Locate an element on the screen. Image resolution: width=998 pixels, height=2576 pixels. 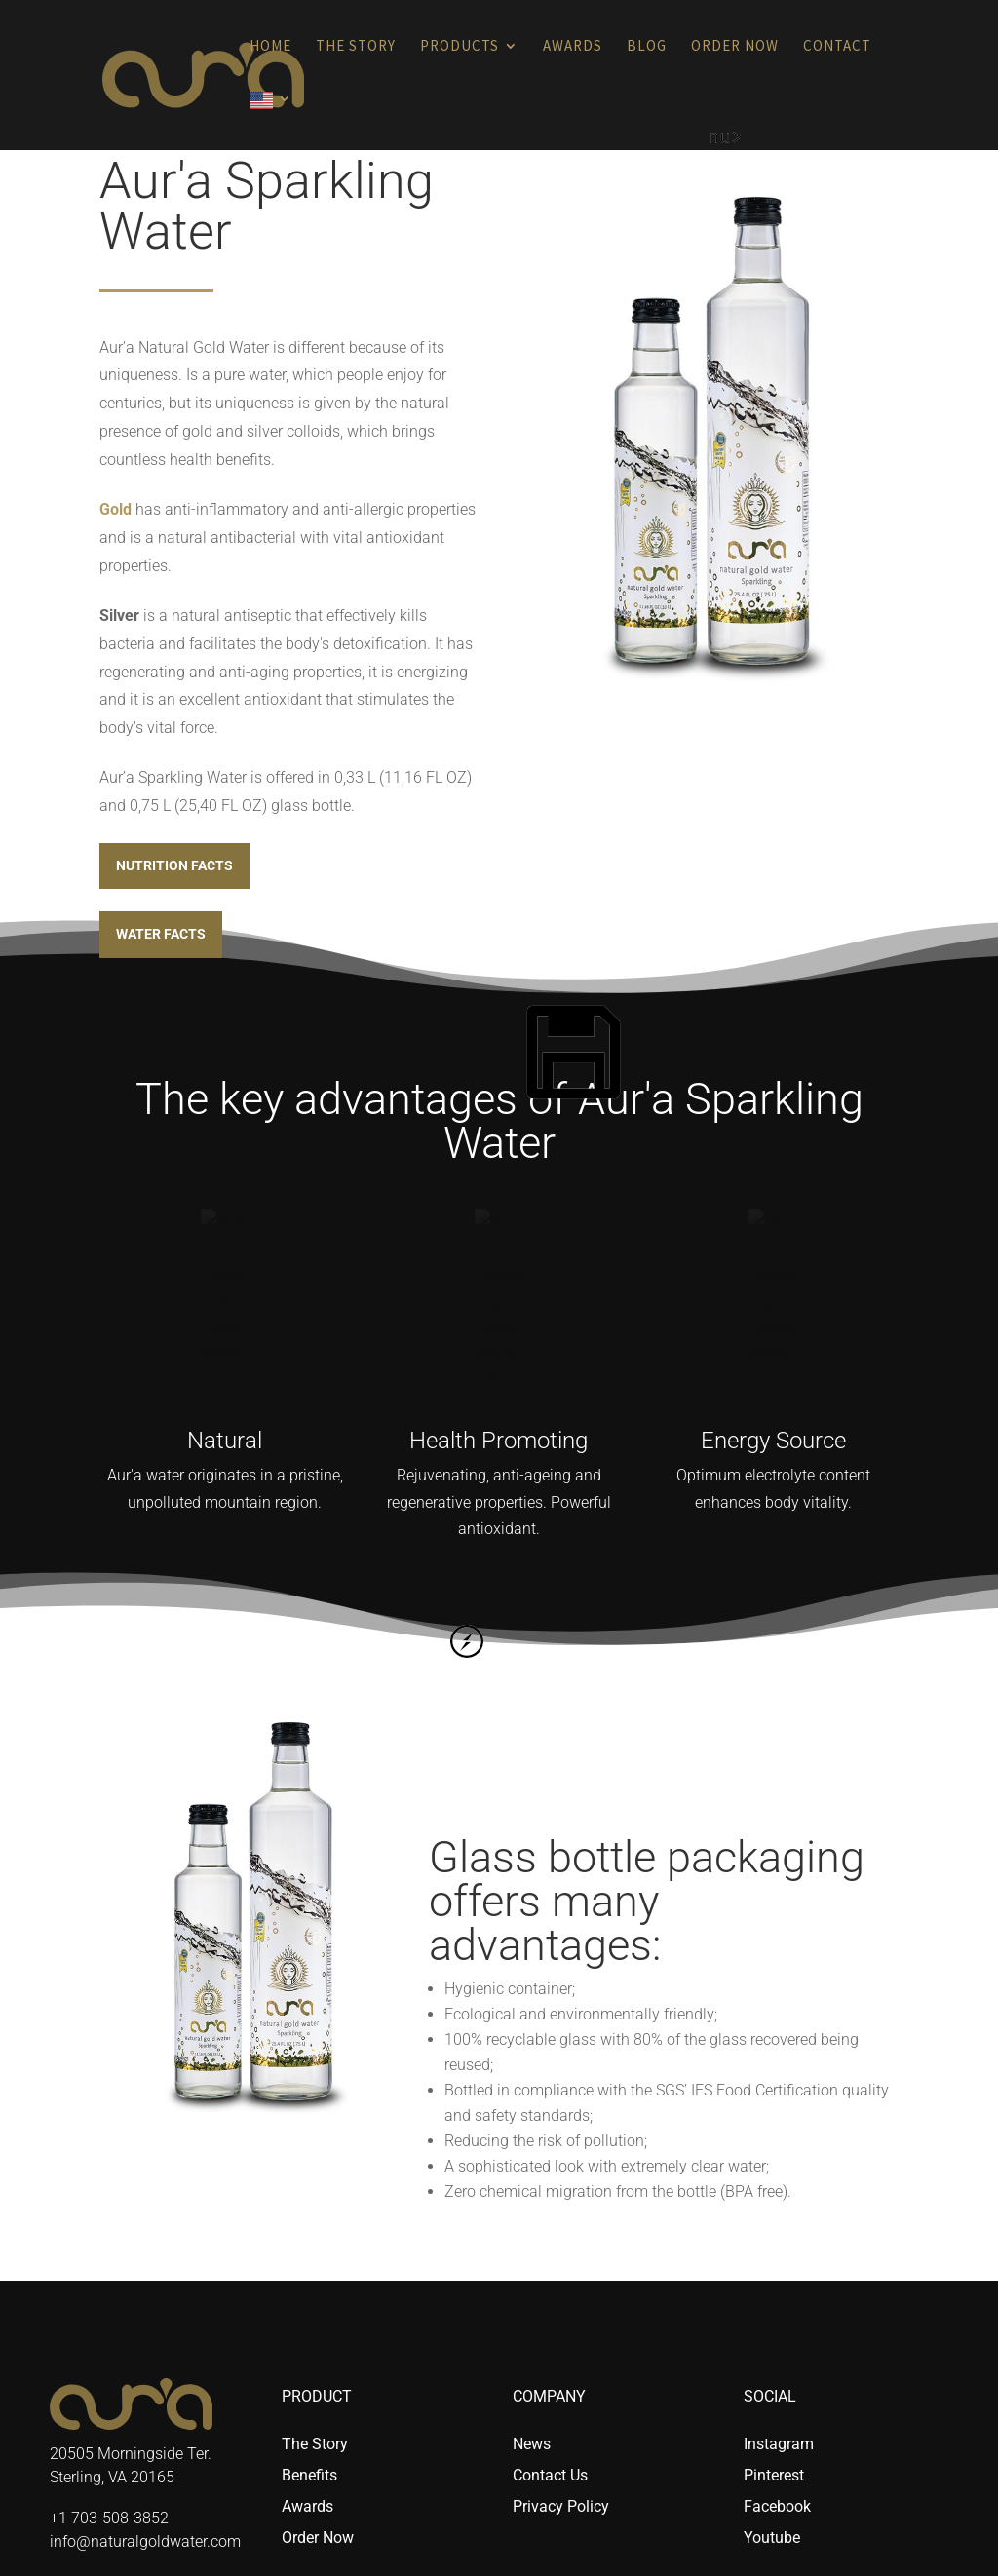
save current file or document is located at coordinates (573, 1052).